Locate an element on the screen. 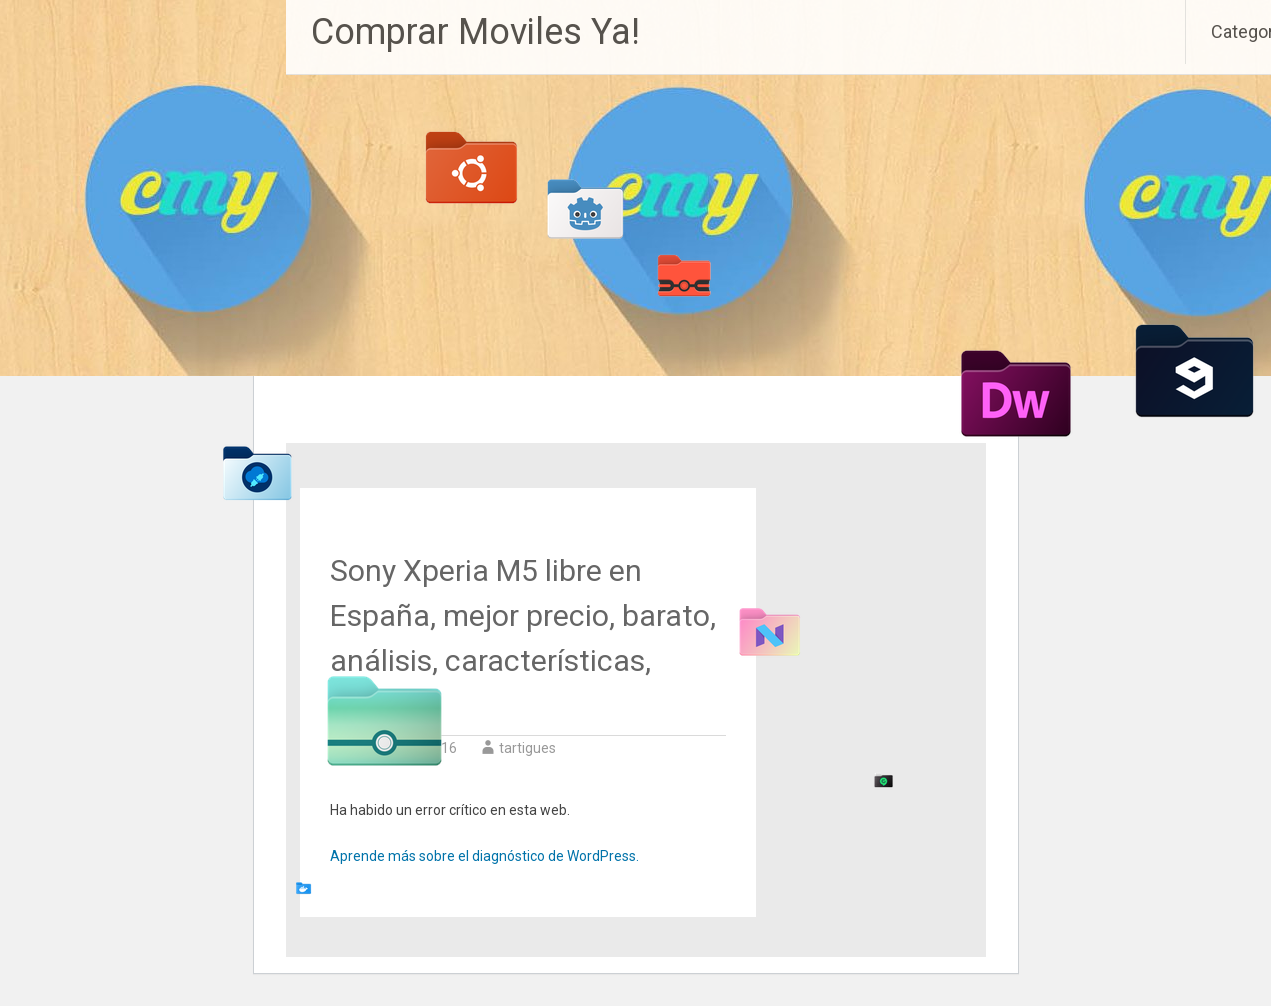  folder containing adobe dreamweaver project files is located at coordinates (1015, 396).